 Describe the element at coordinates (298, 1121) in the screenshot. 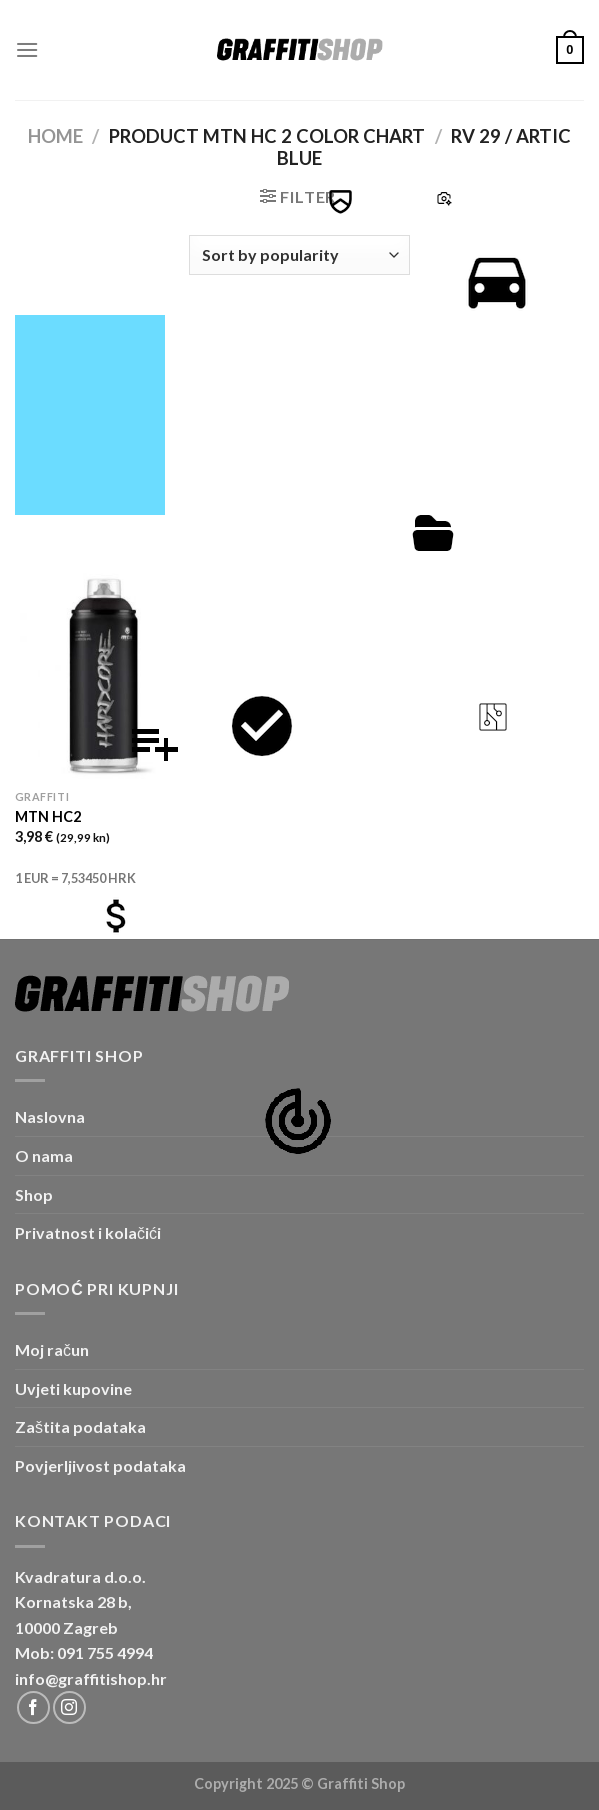

I see `track changes or revisions in a document` at that location.